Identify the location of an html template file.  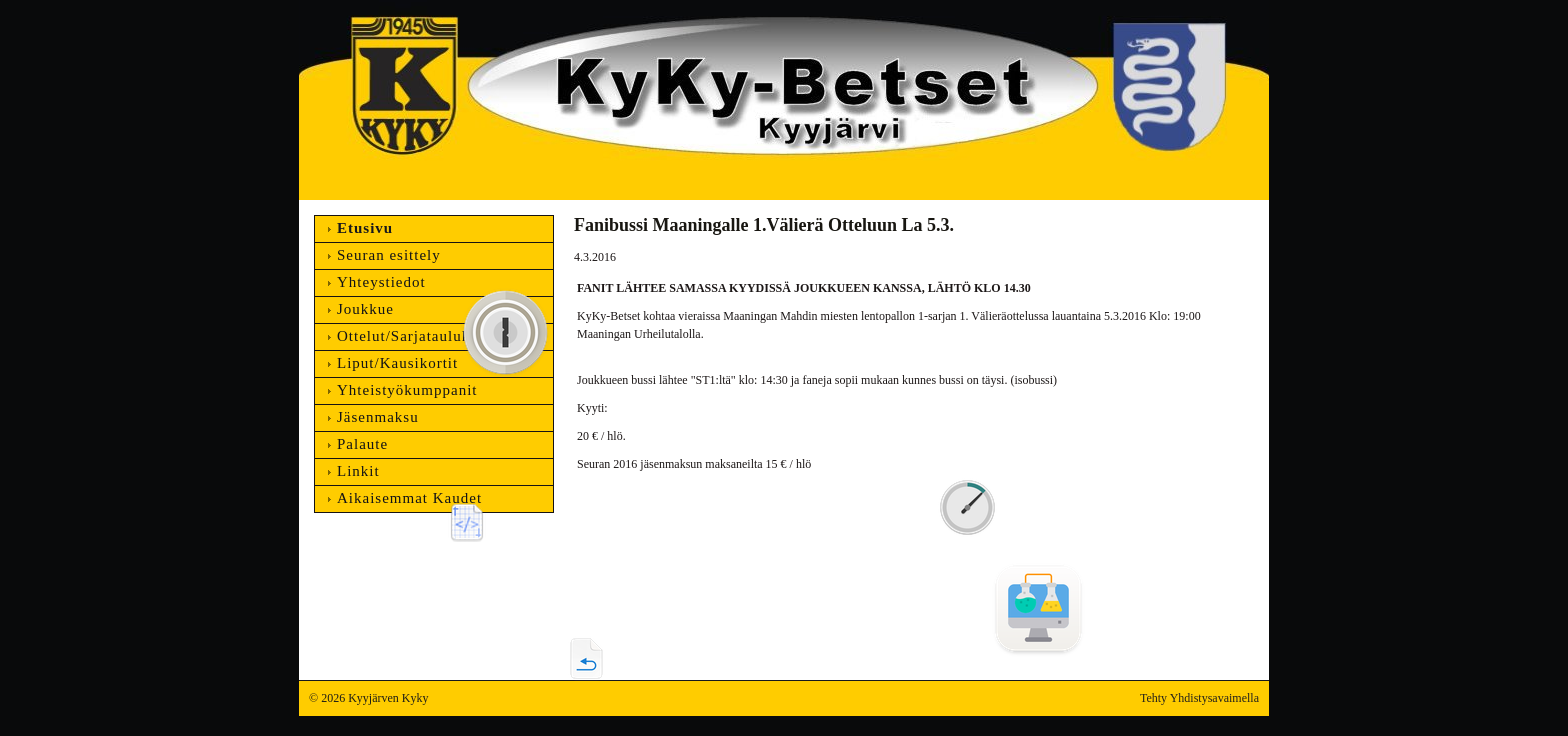
(467, 522).